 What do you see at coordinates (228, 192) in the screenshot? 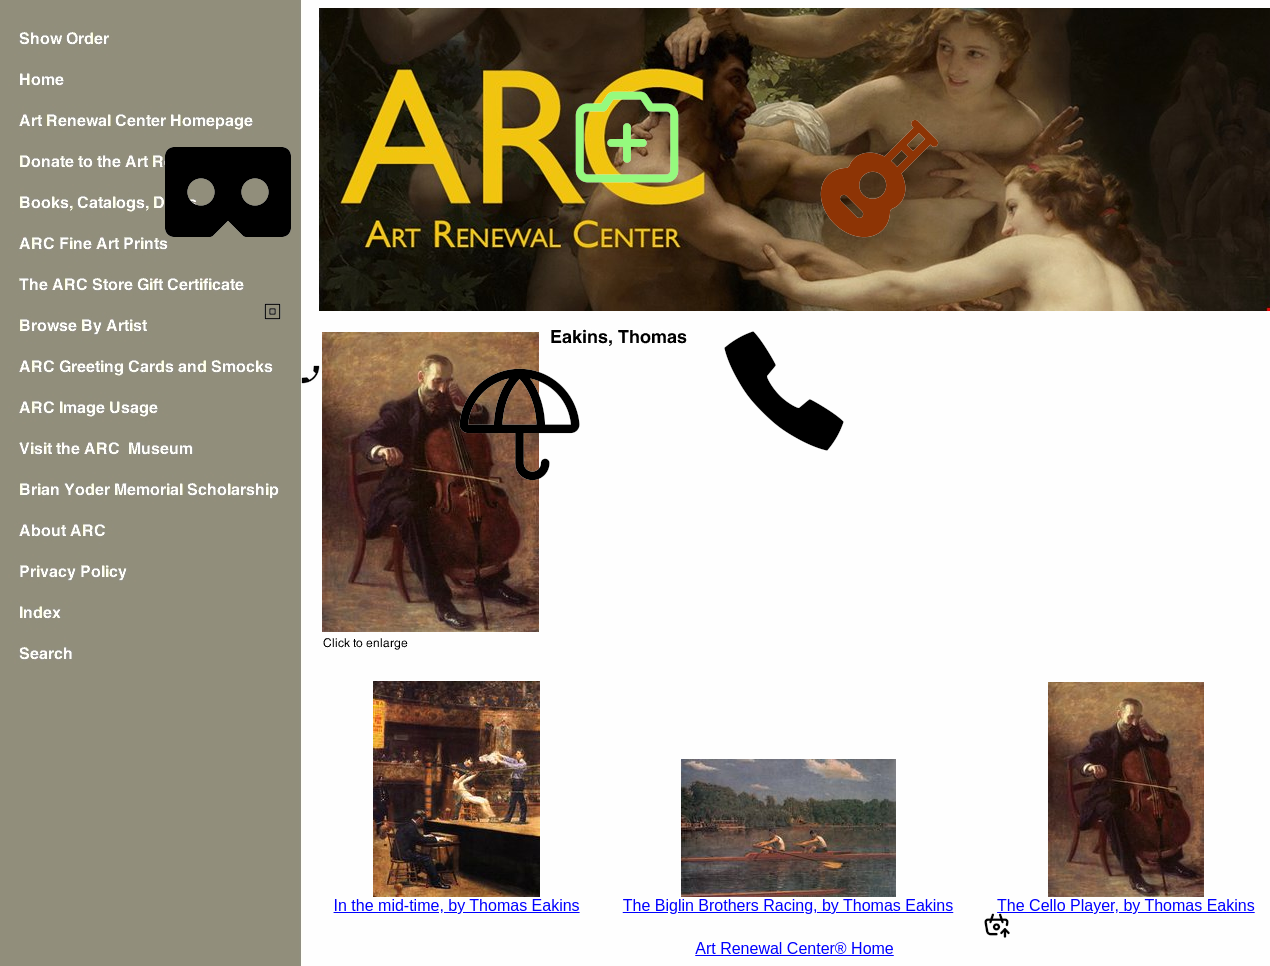
I see `launch google cardboard VR experience` at bounding box center [228, 192].